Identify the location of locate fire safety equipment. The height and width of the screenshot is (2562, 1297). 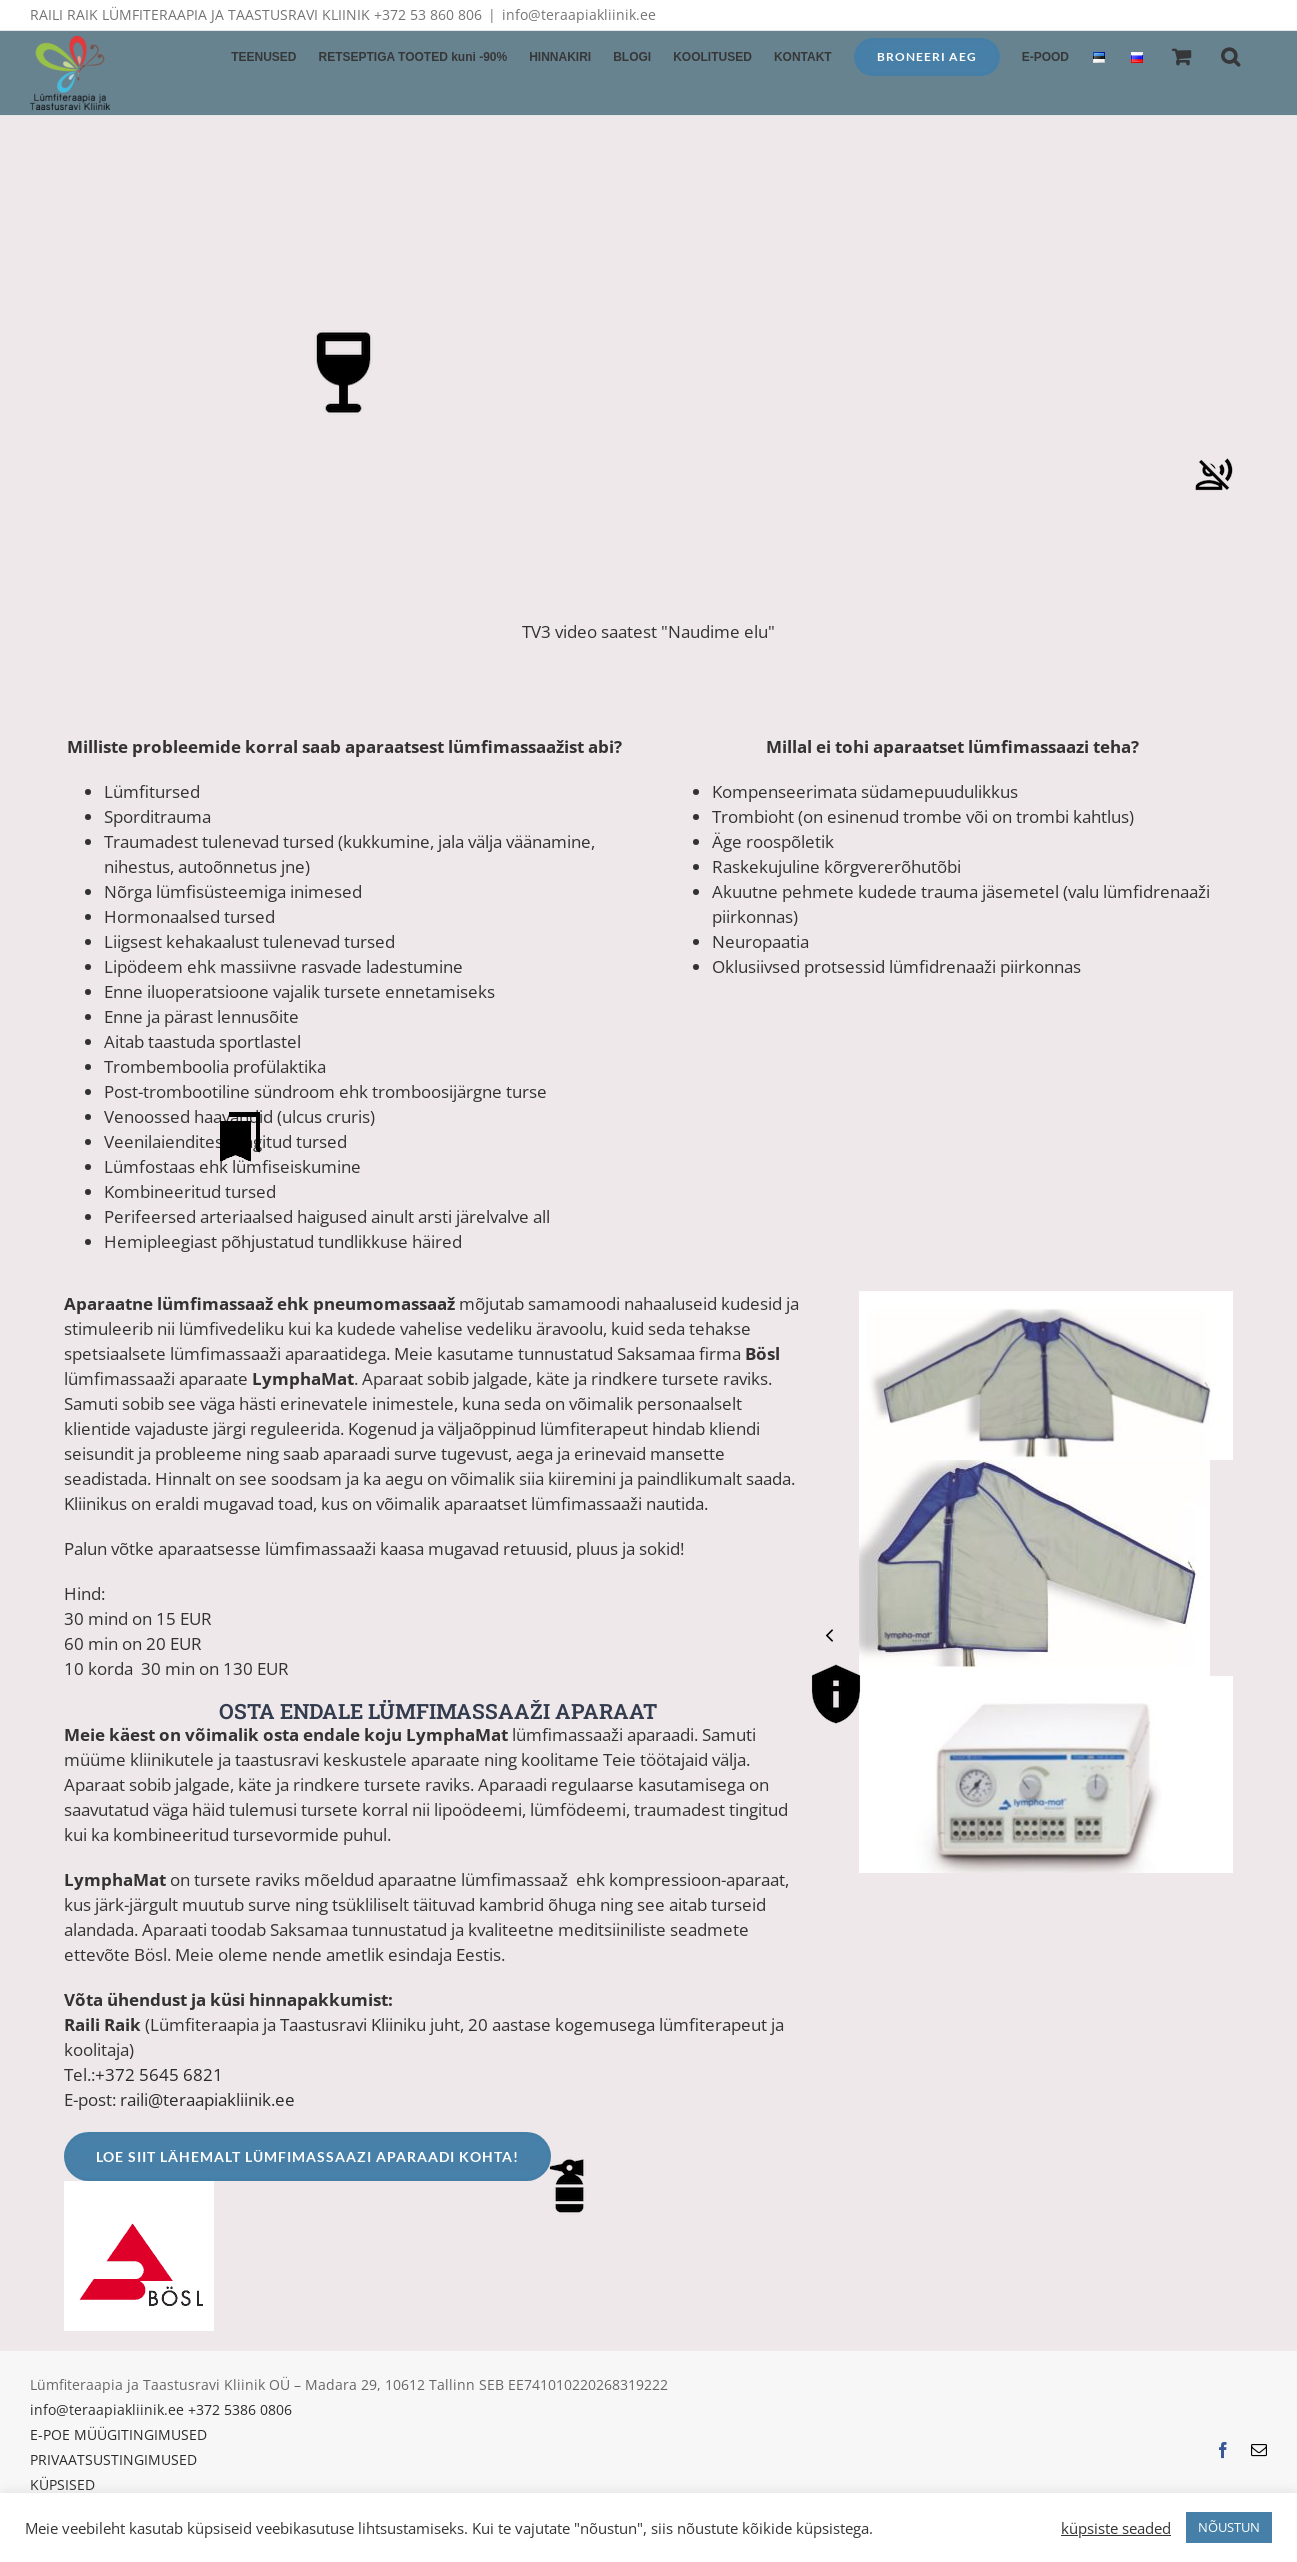
(569, 2184).